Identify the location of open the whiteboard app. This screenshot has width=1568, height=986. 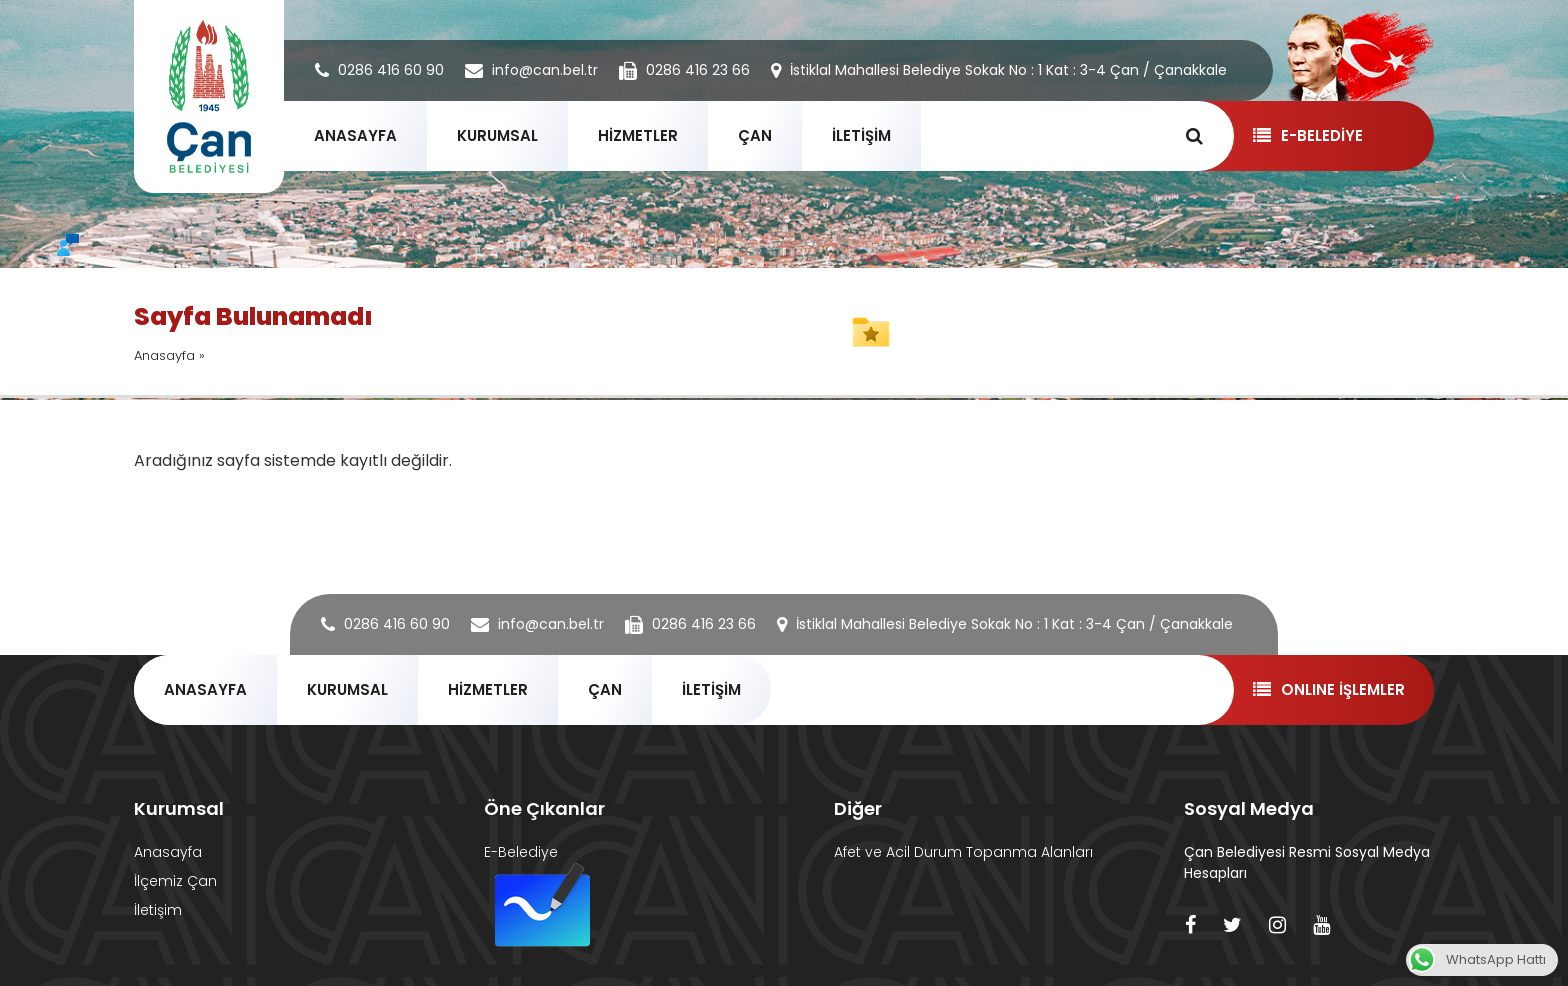
(542, 910).